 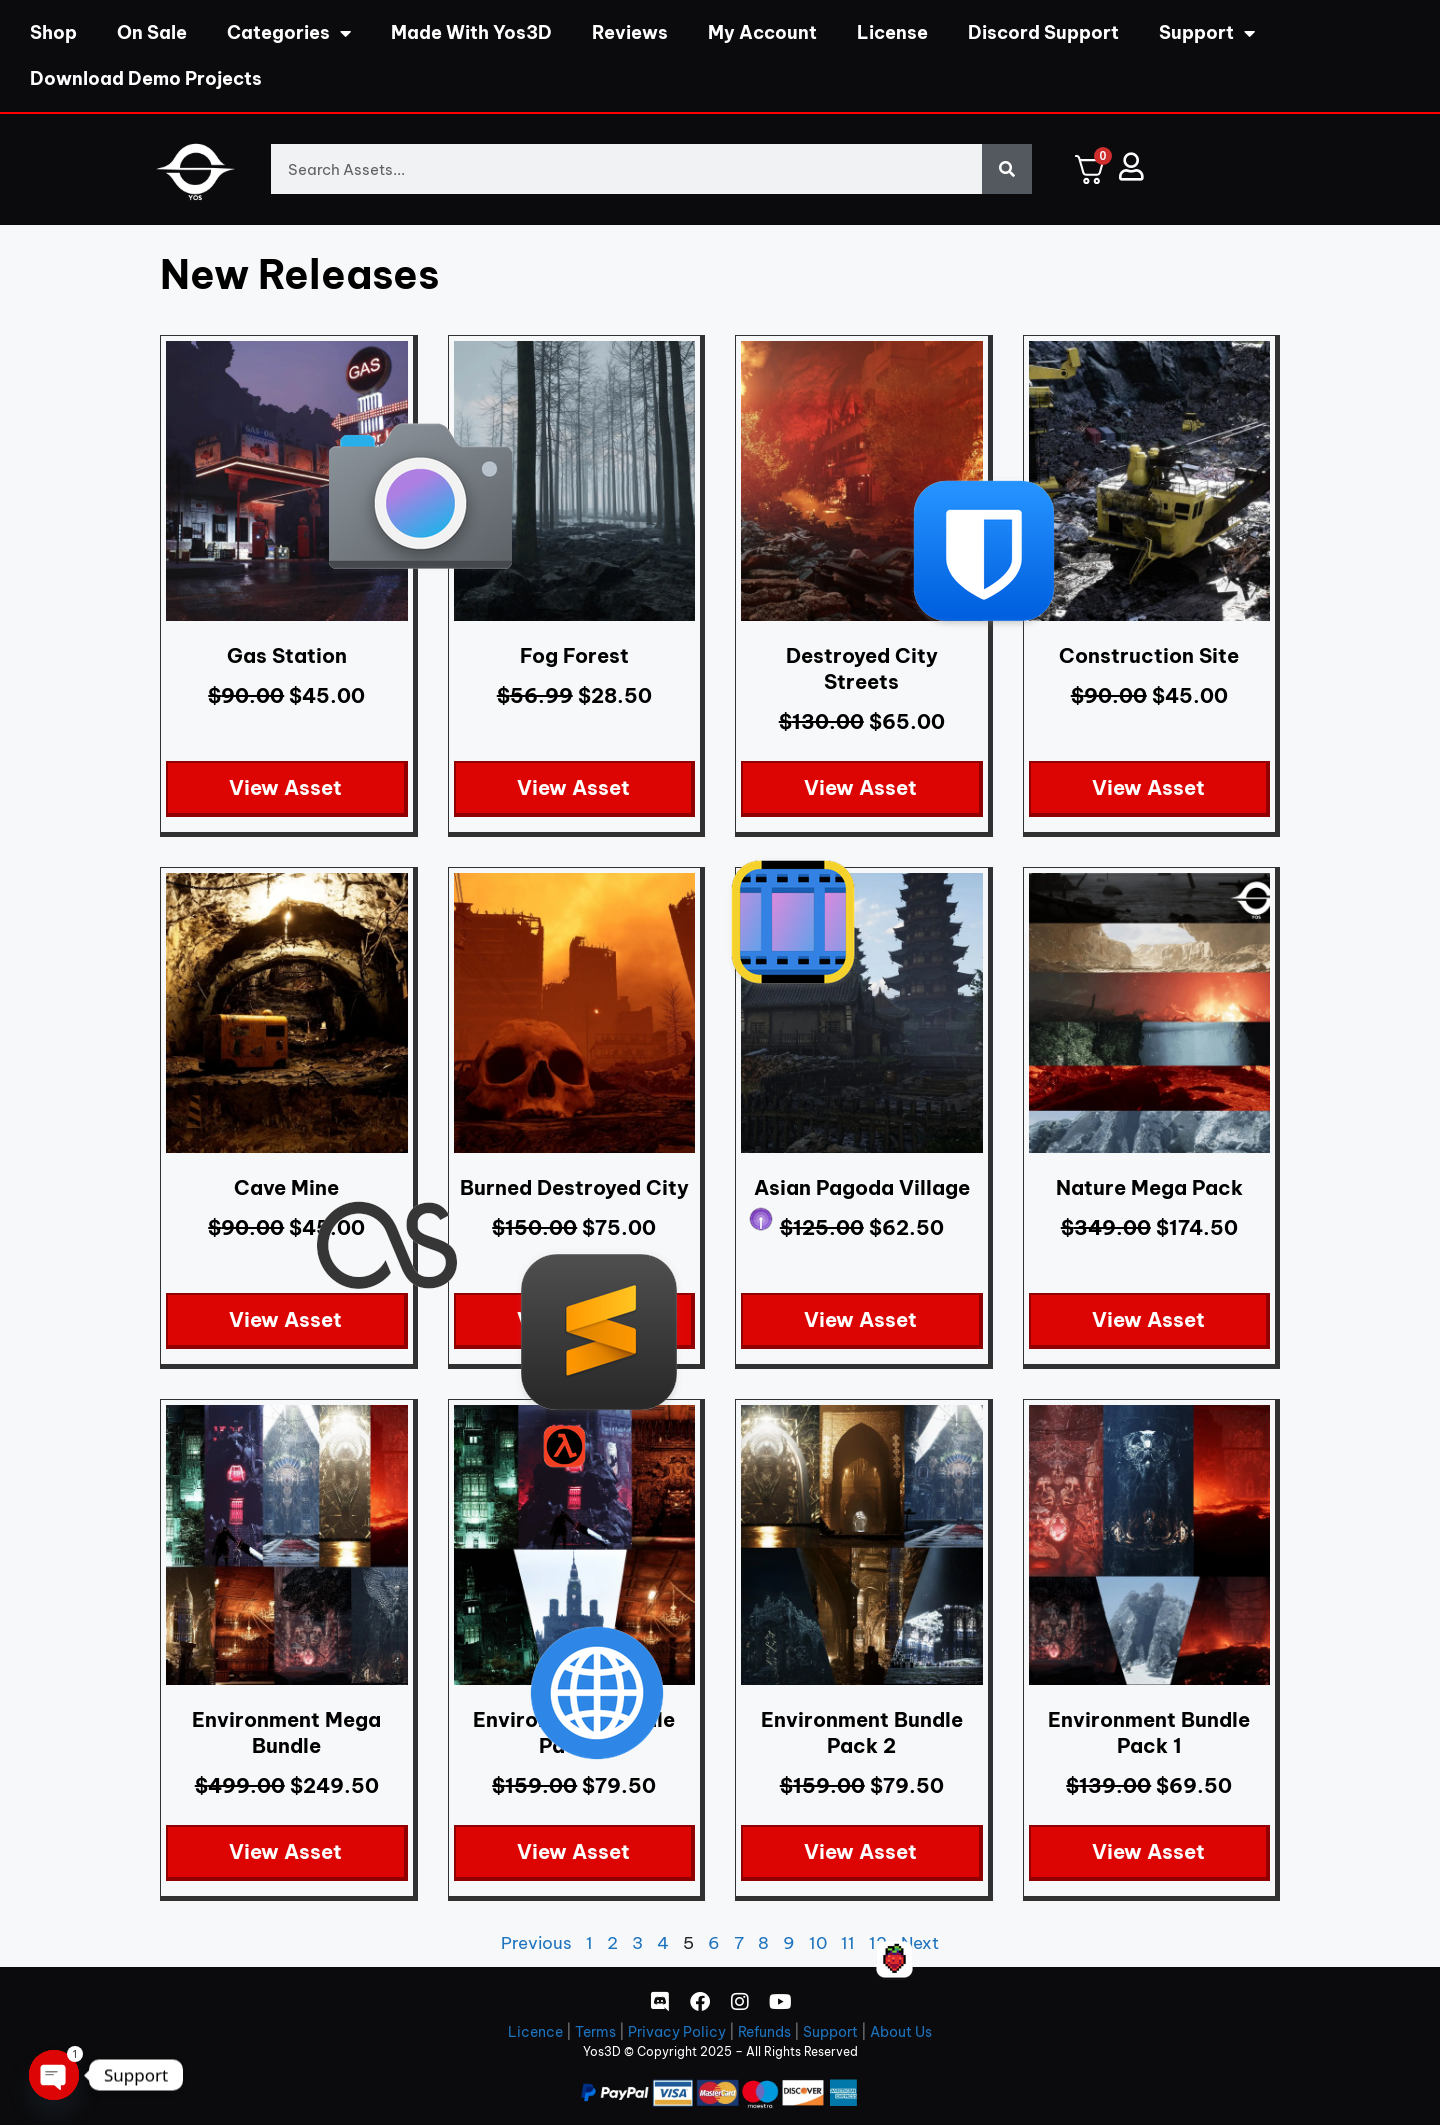 What do you see at coordinates (793, 922) in the screenshot?
I see `open video trimmer app` at bounding box center [793, 922].